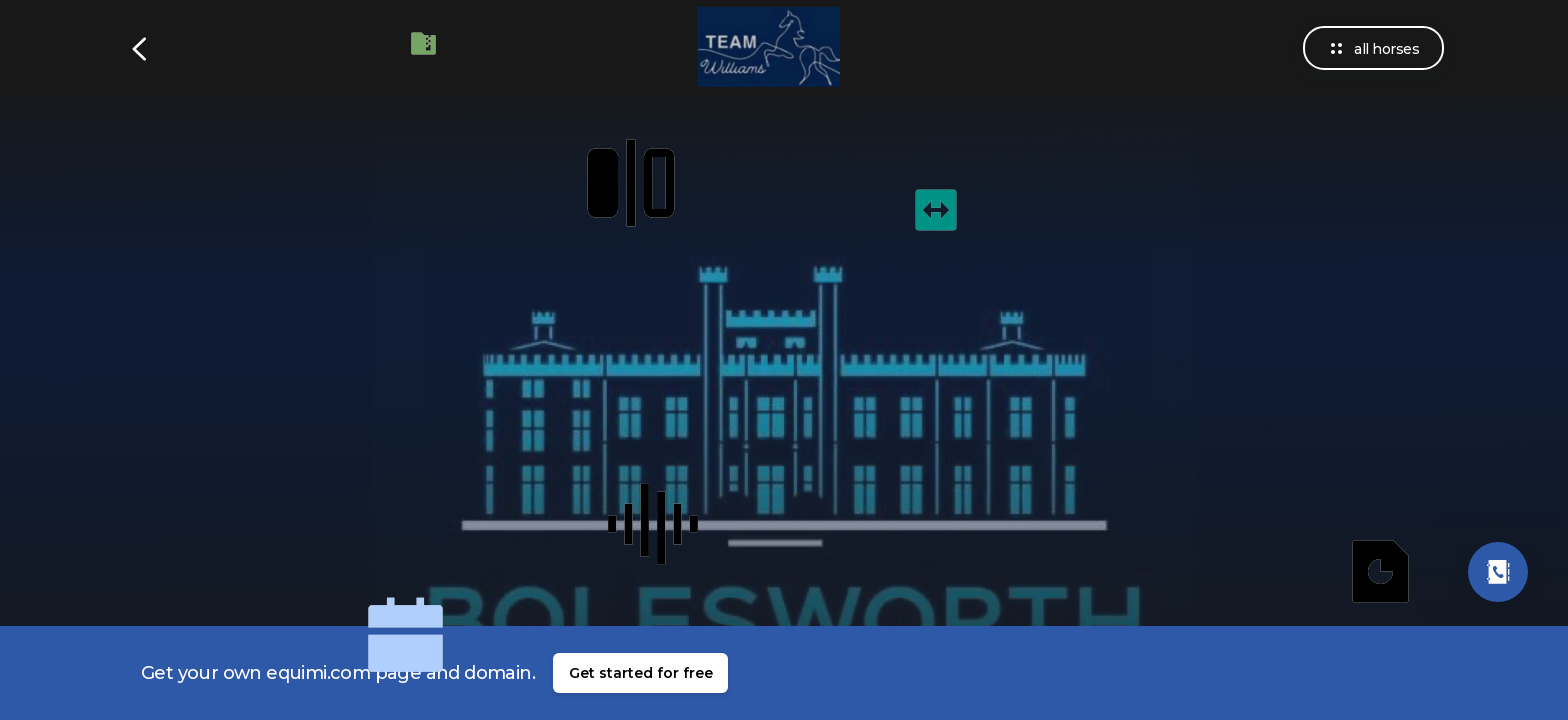 The height and width of the screenshot is (720, 1568). Describe the element at coordinates (653, 524) in the screenshot. I see `voice recognition or audio waveform indicator` at that location.